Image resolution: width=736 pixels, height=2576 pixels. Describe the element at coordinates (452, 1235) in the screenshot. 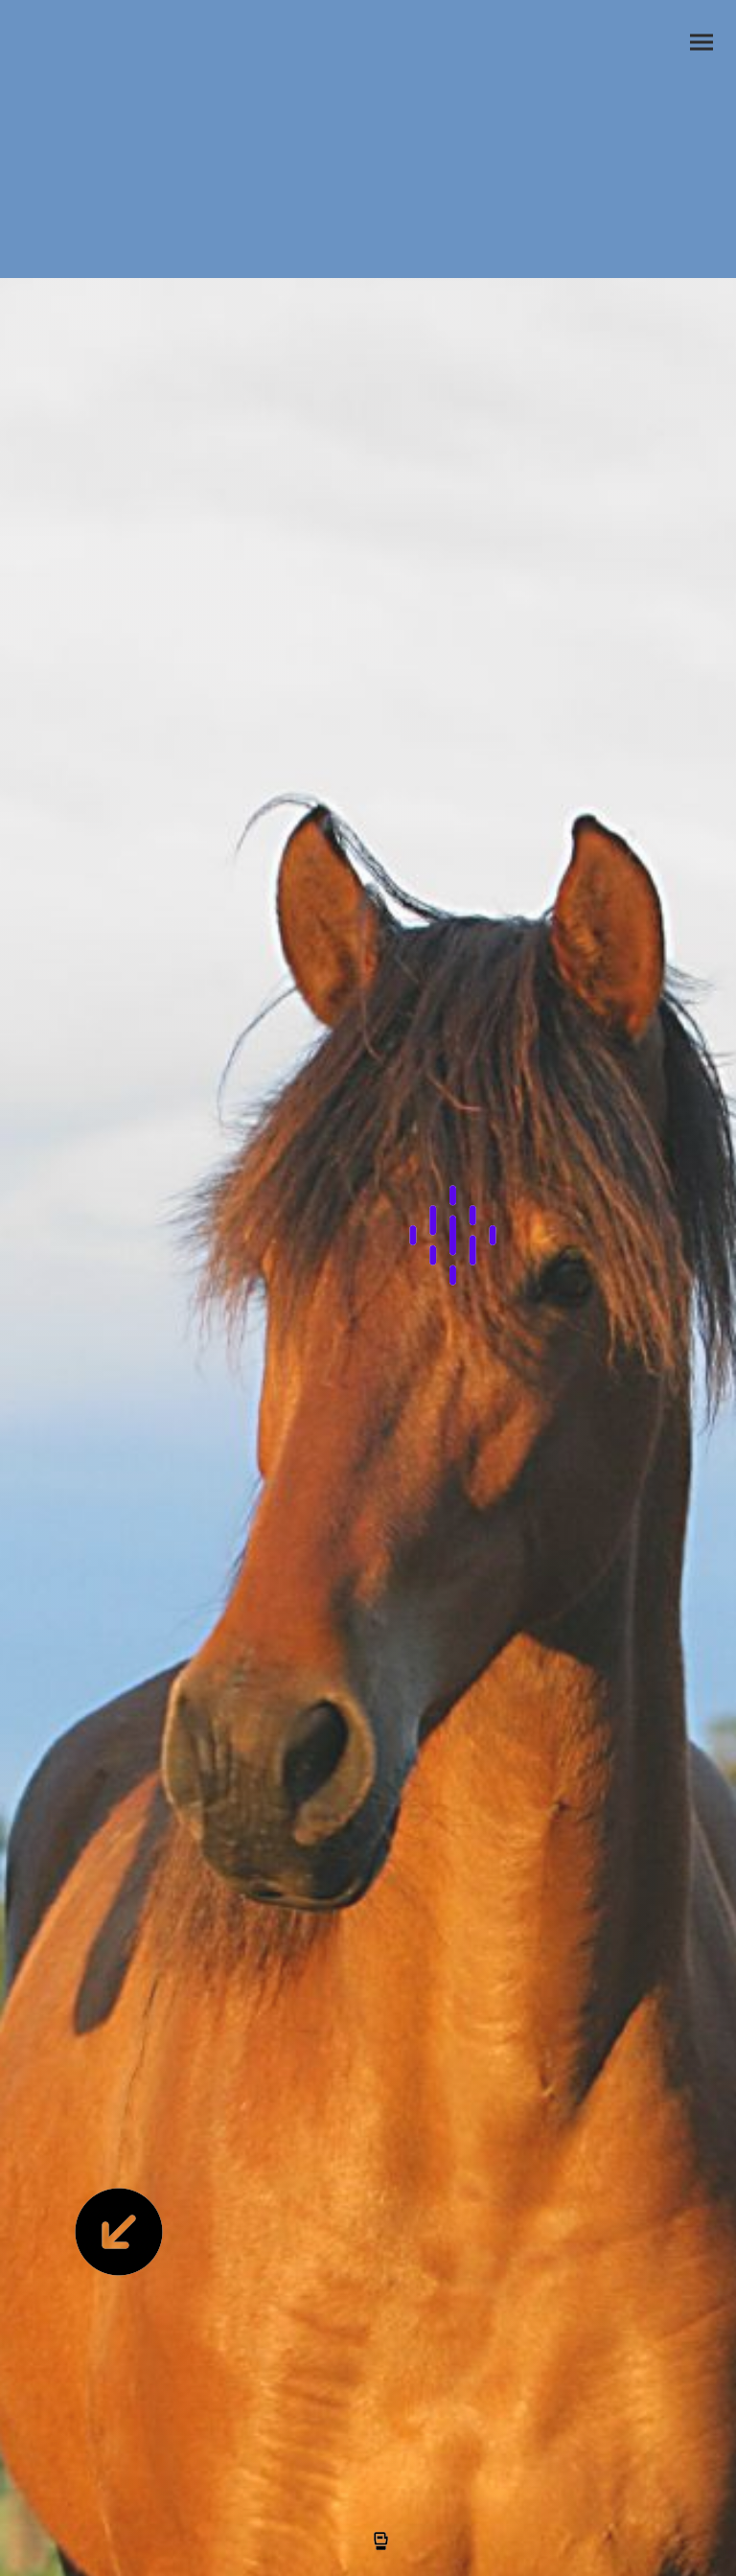

I see `open google podcasts app` at that location.